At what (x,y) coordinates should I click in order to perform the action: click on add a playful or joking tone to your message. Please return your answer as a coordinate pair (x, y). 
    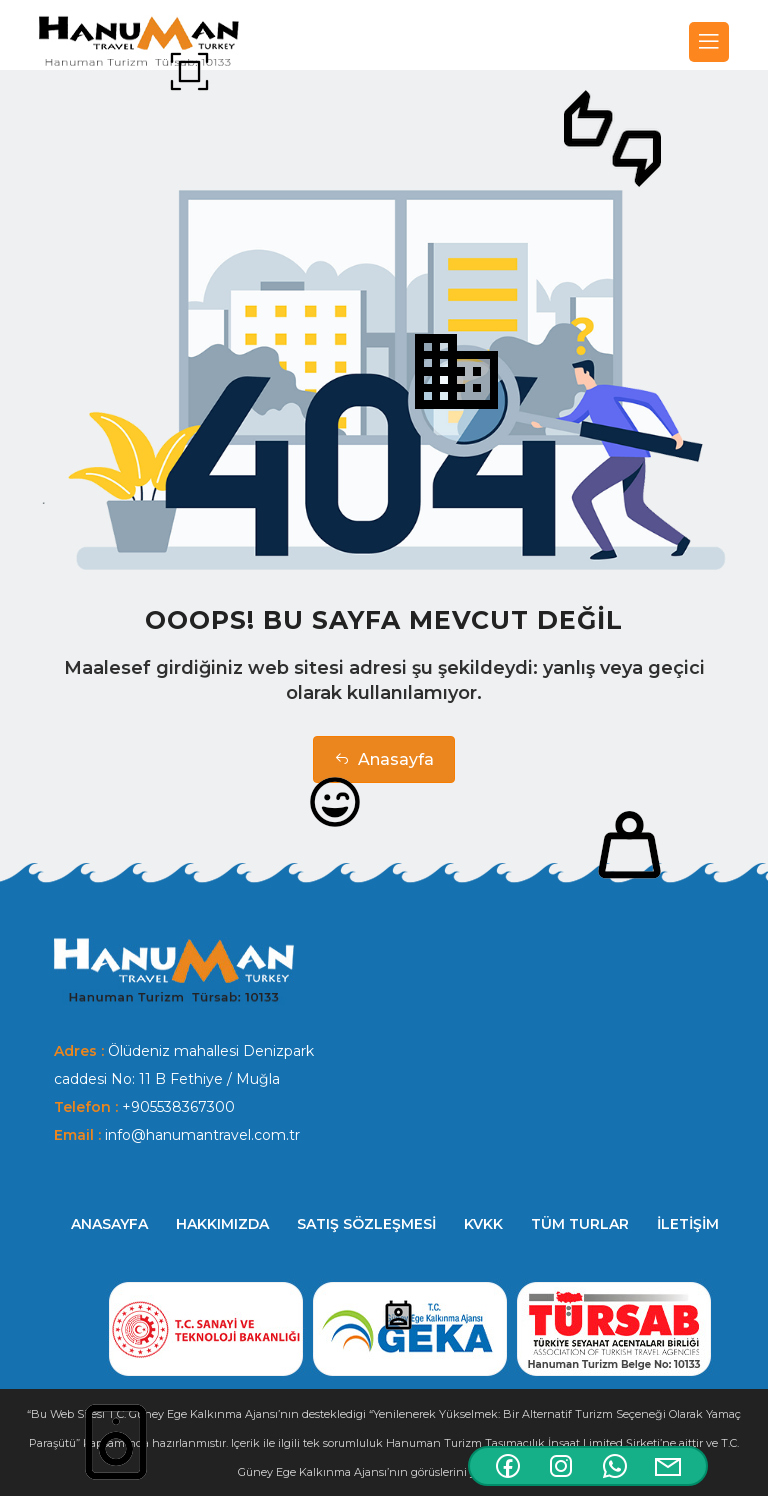
    Looking at the image, I should click on (335, 802).